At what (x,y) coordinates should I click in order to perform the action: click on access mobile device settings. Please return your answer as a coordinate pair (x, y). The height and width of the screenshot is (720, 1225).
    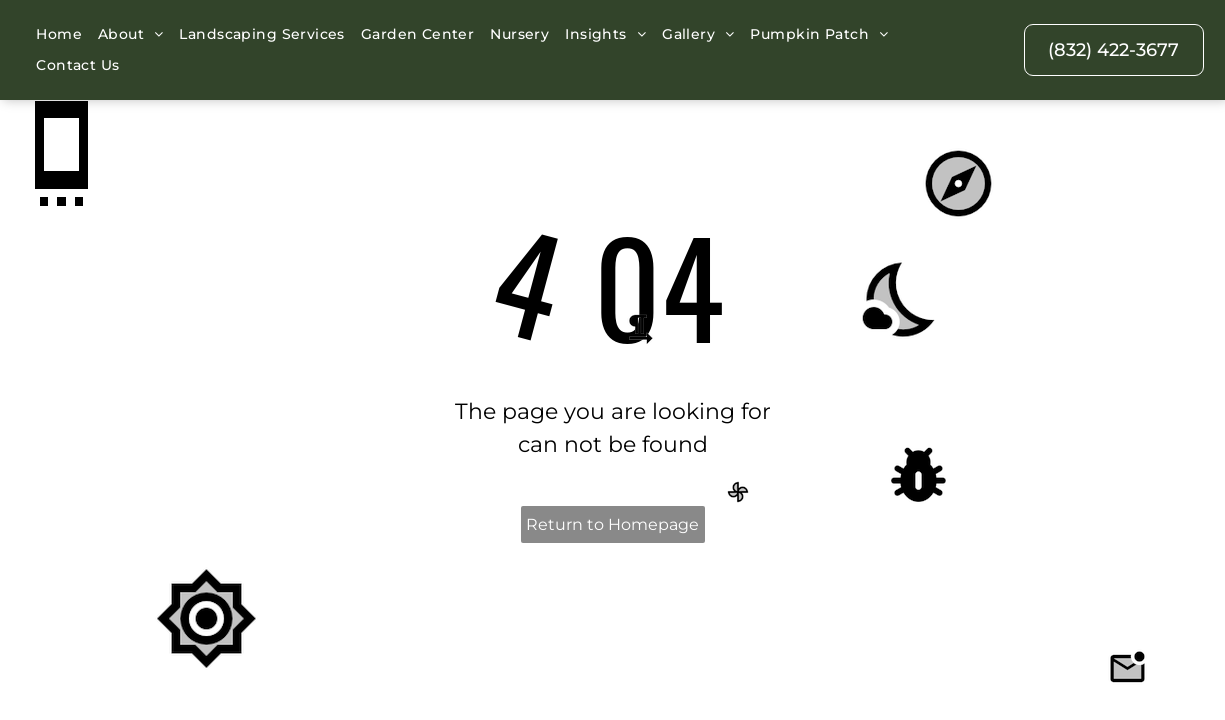
    Looking at the image, I should click on (61, 153).